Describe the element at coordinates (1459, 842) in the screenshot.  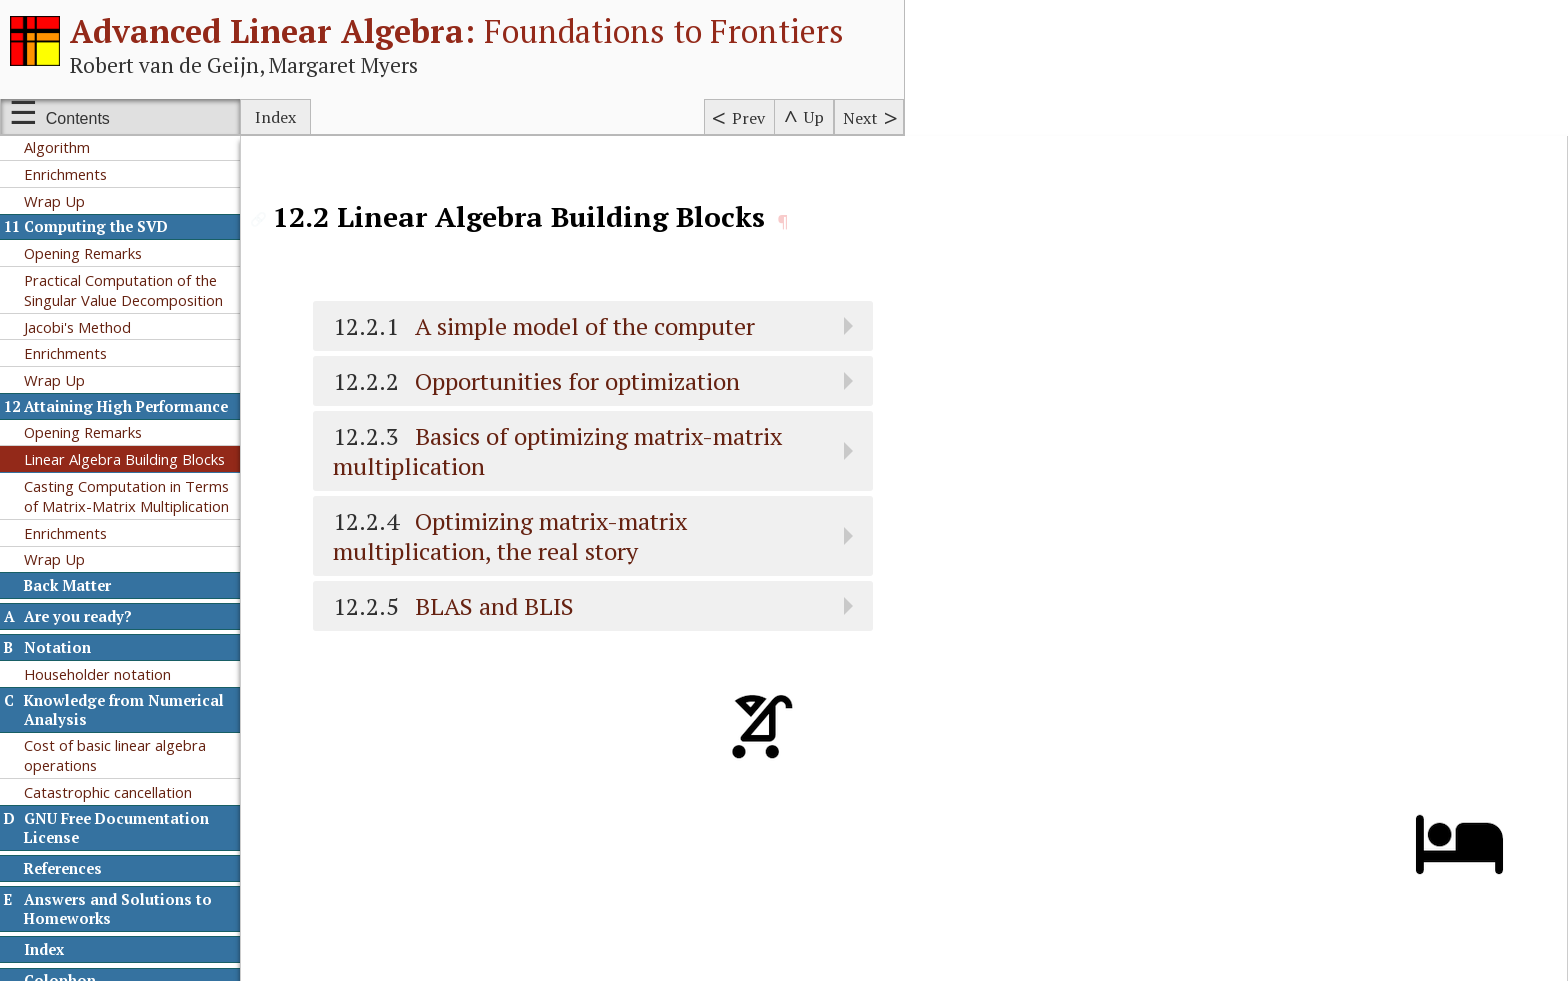
I see `find nearby hotels or accommodations` at that location.